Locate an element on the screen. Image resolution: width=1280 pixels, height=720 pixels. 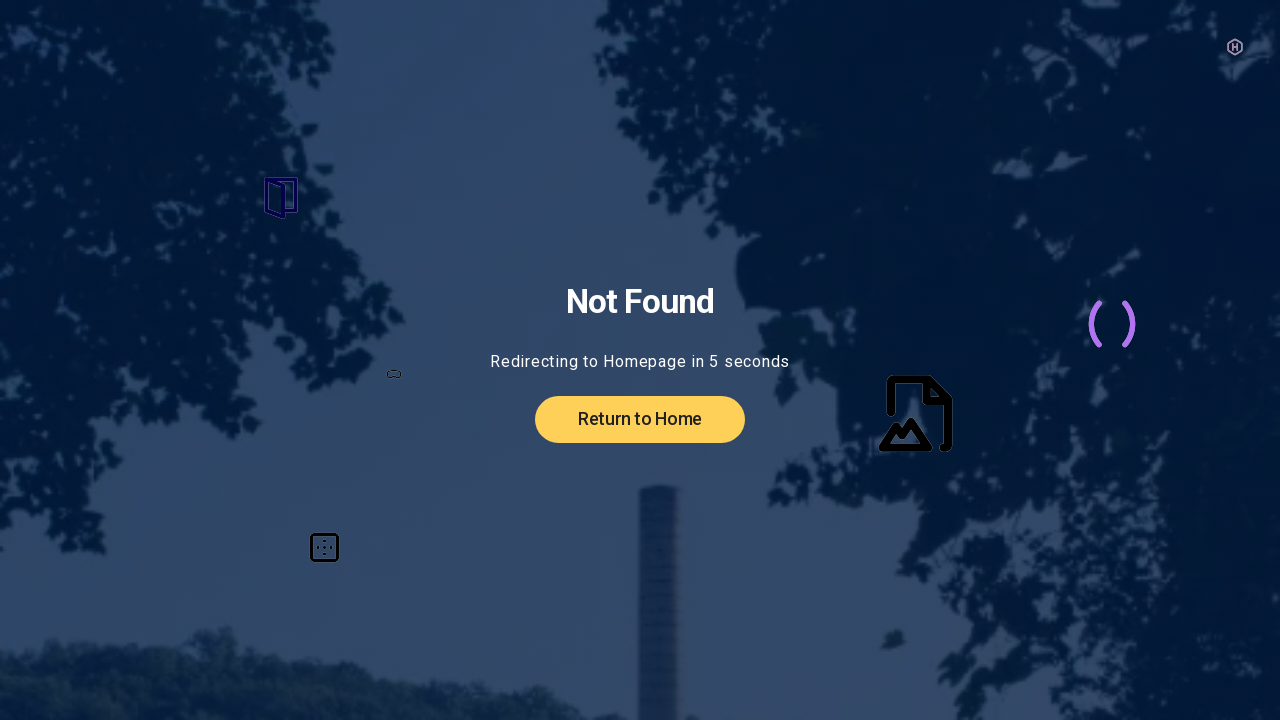
apply outer border to selected cells is located at coordinates (324, 547).